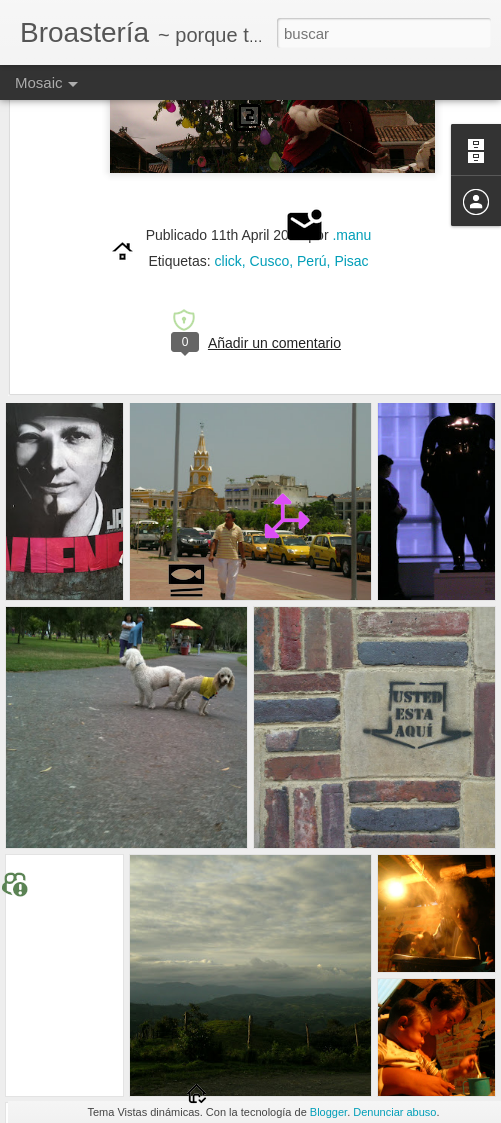  I want to click on access security or privacy settings, so click(184, 320).